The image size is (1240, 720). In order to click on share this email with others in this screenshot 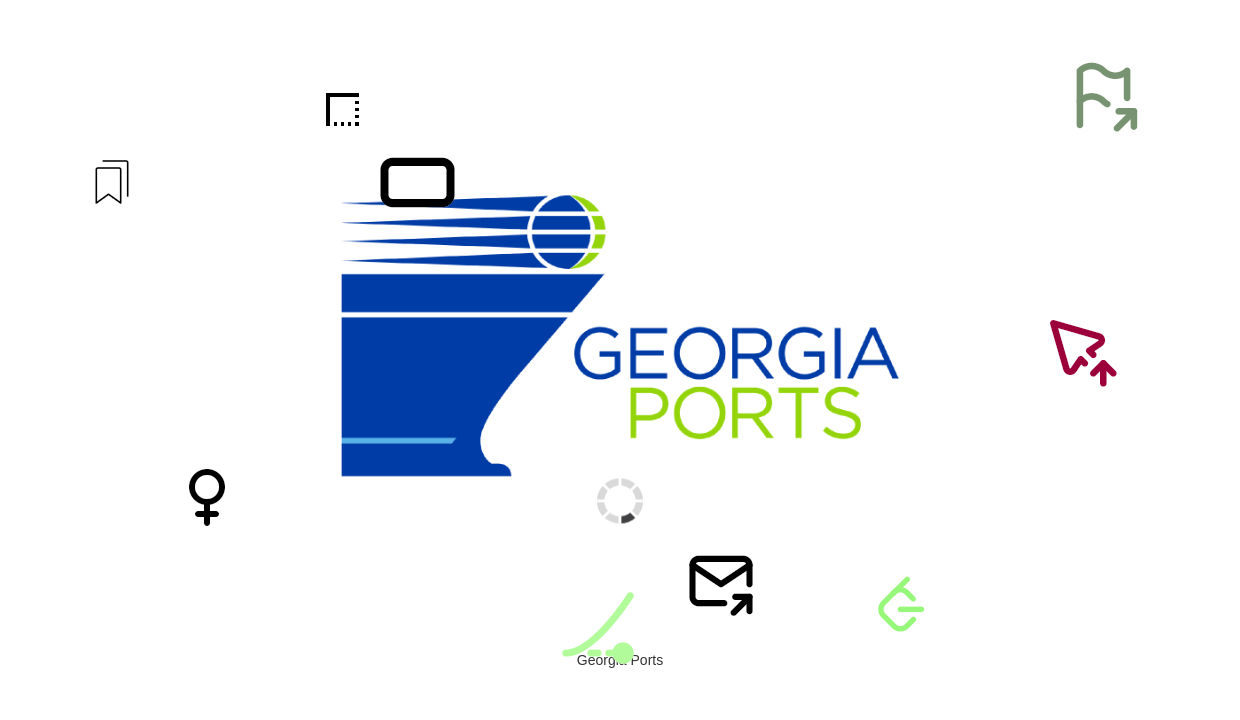, I will do `click(721, 581)`.